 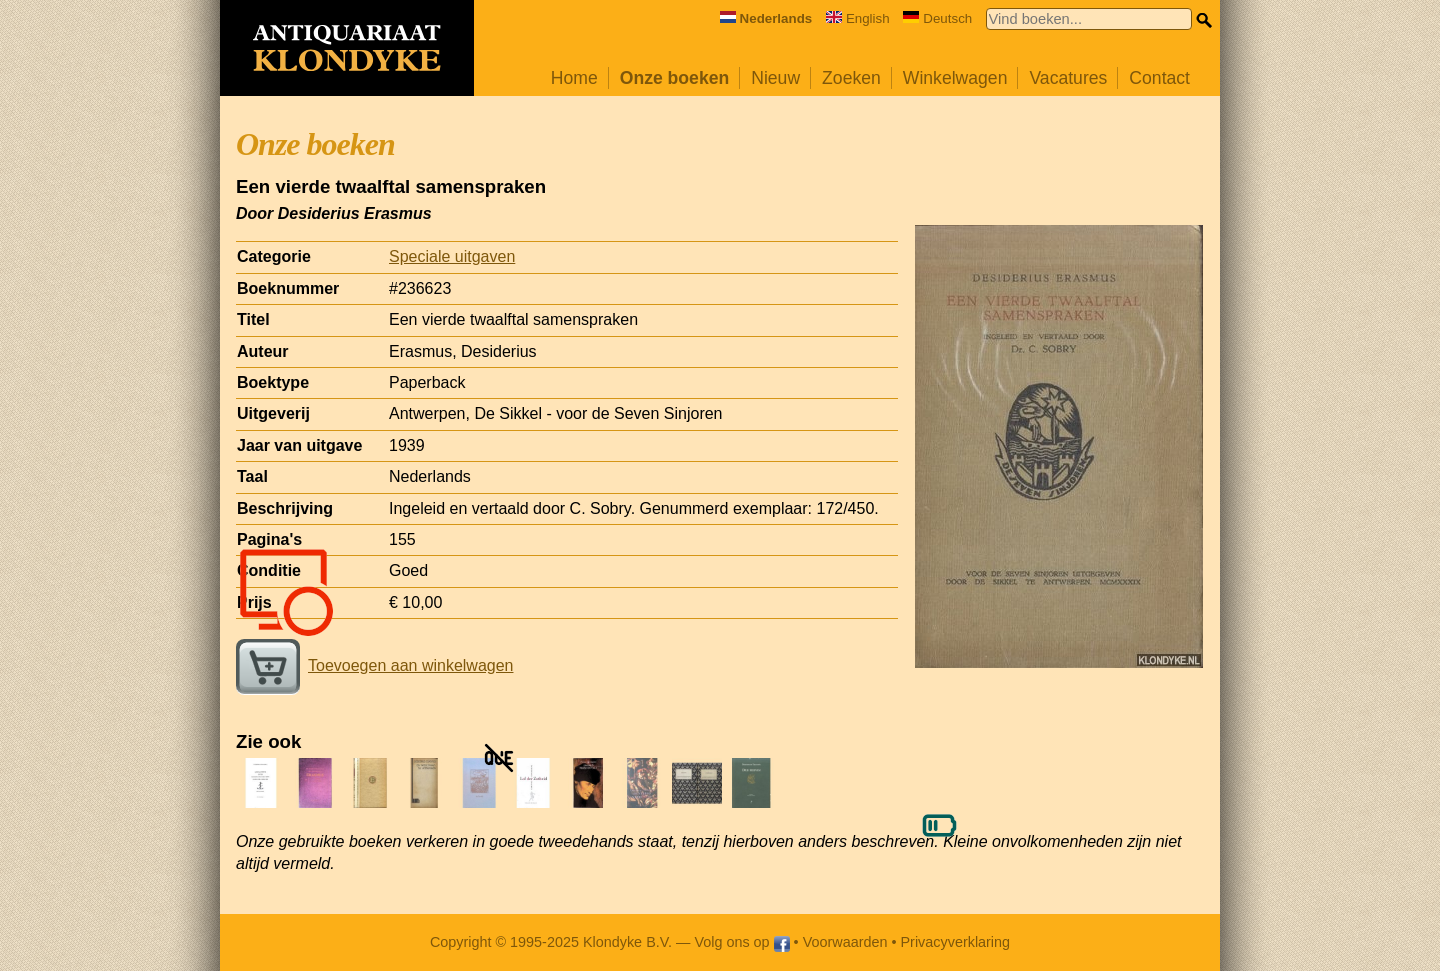 What do you see at coordinates (499, 758) in the screenshot?
I see `disable HTTP request queue` at bounding box center [499, 758].